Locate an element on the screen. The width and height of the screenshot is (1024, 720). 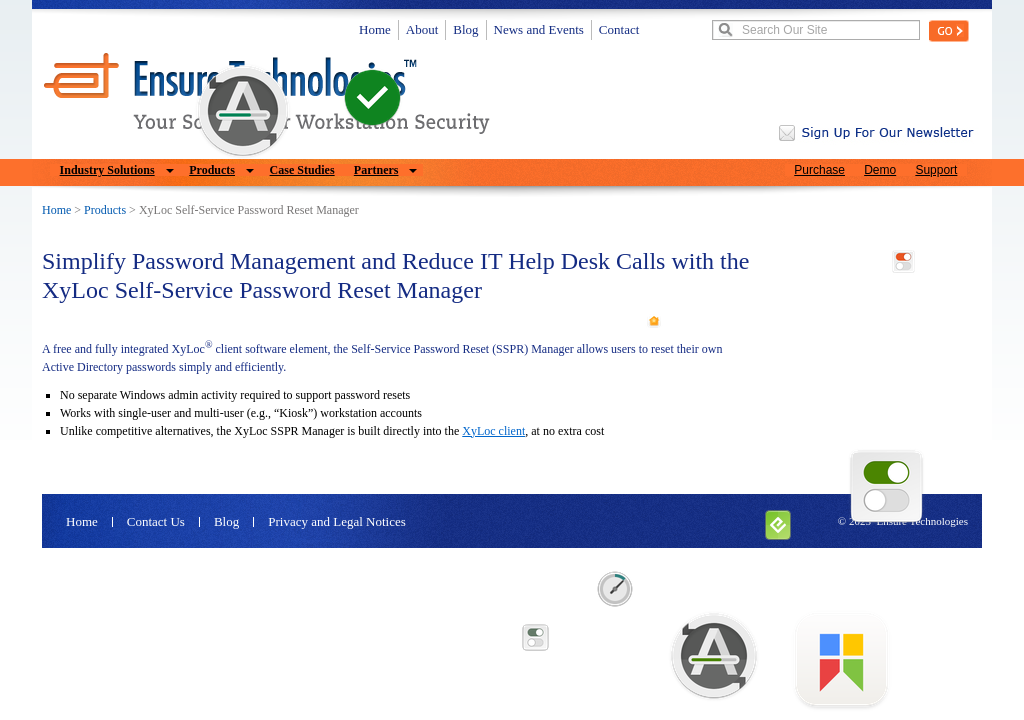
open unity tweak tool settings is located at coordinates (903, 261).